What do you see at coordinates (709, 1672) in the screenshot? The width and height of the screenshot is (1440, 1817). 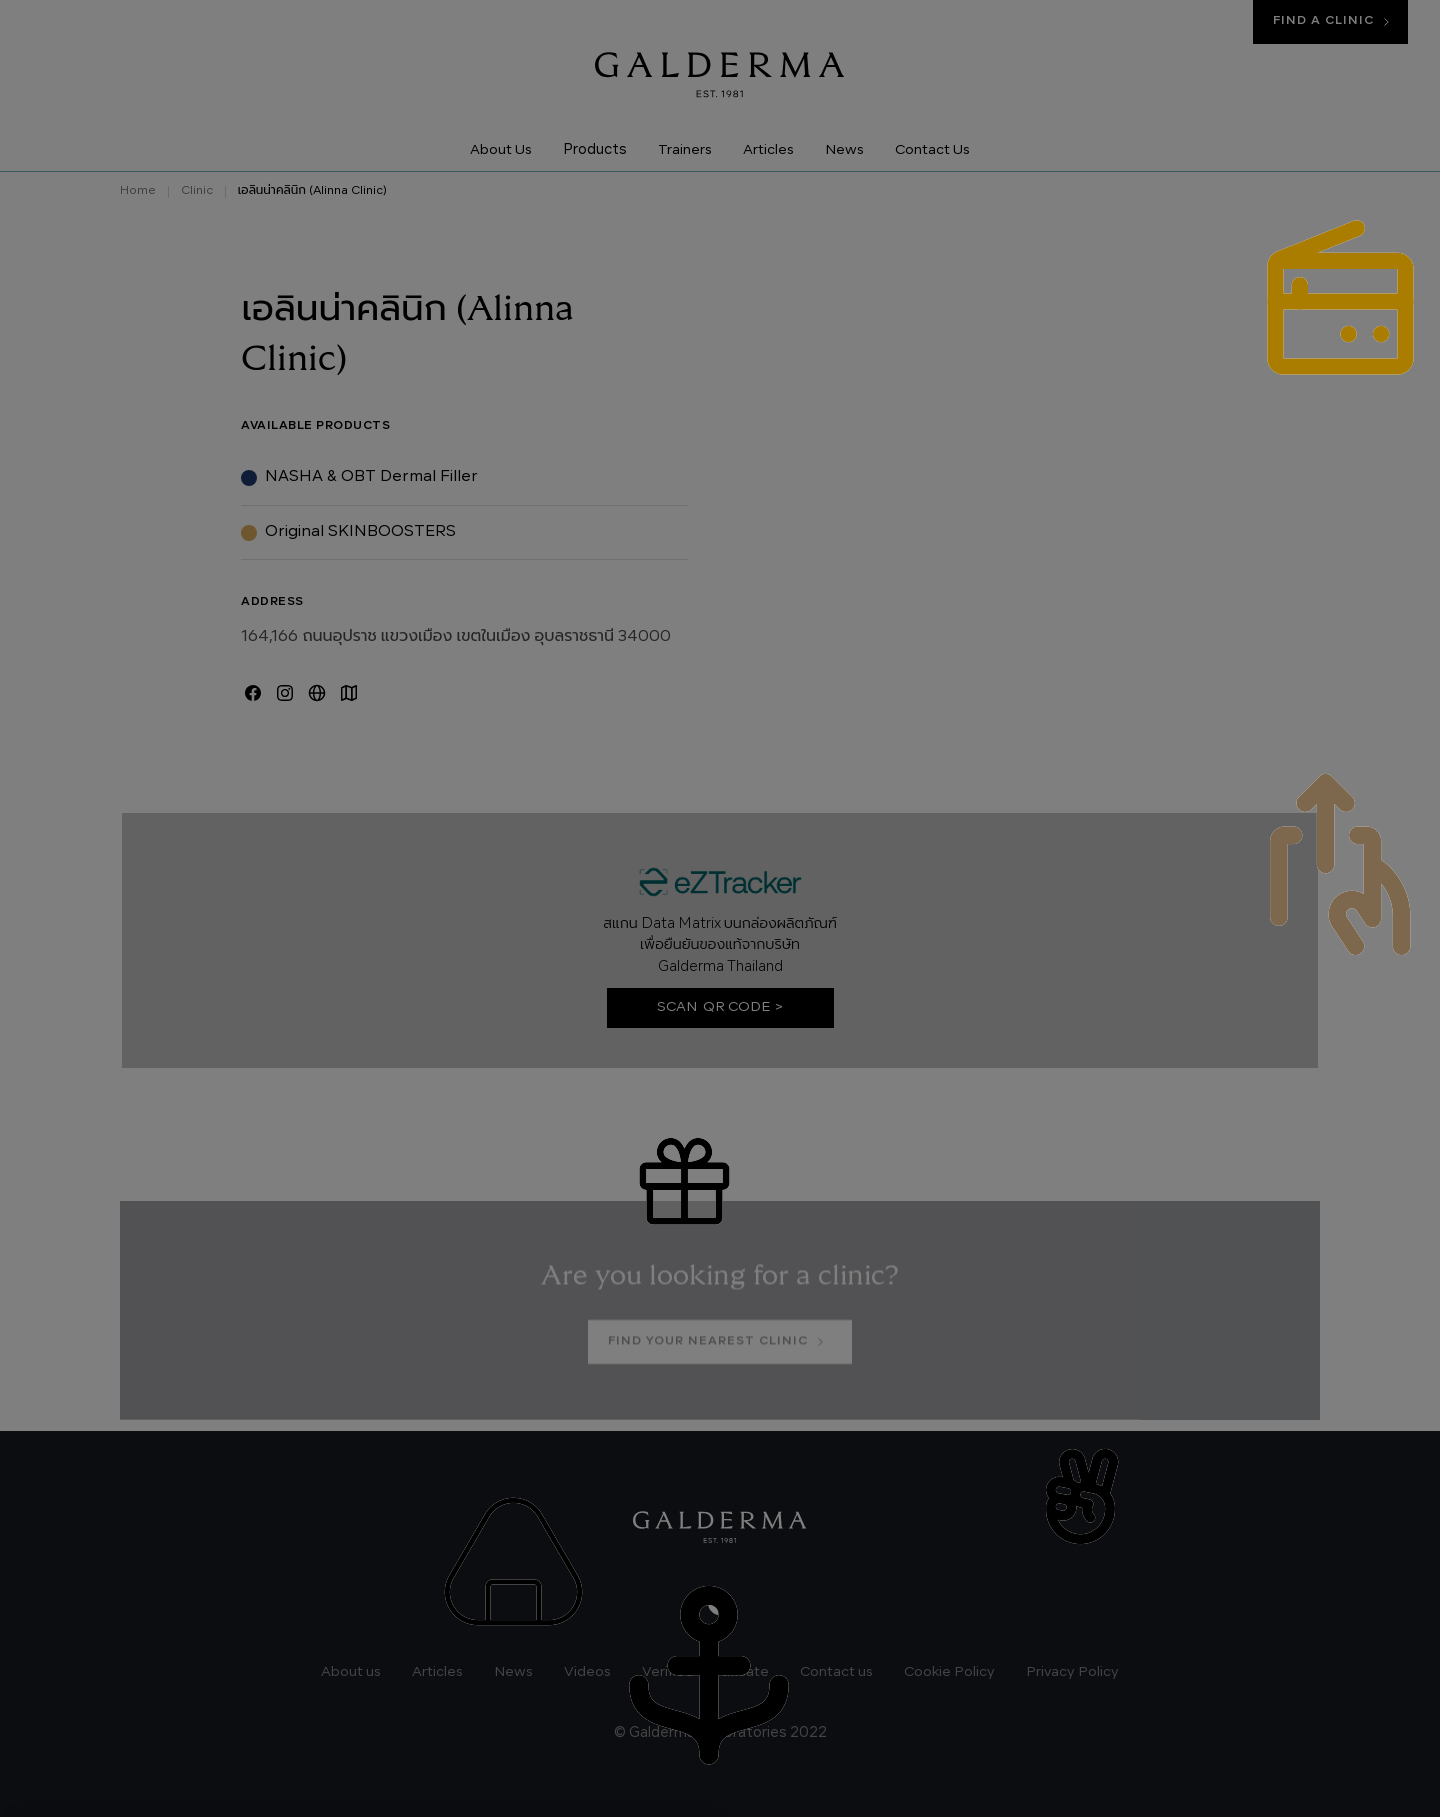 I see `anchor link to a specific section on a page` at bounding box center [709, 1672].